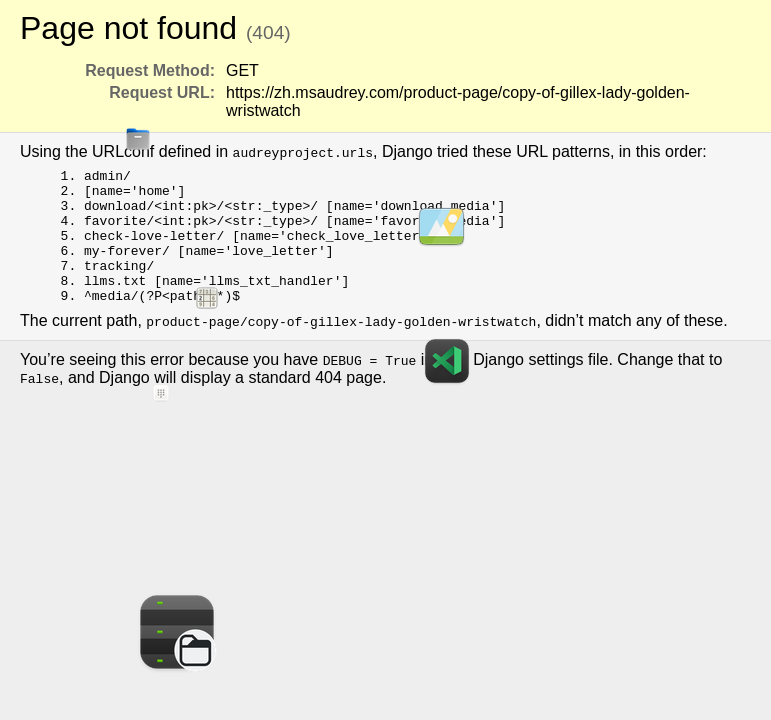 Image resolution: width=771 pixels, height=720 pixels. What do you see at coordinates (207, 298) in the screenshot?
I see `open sudoku puzzle game` at bounding box center [207, 298].